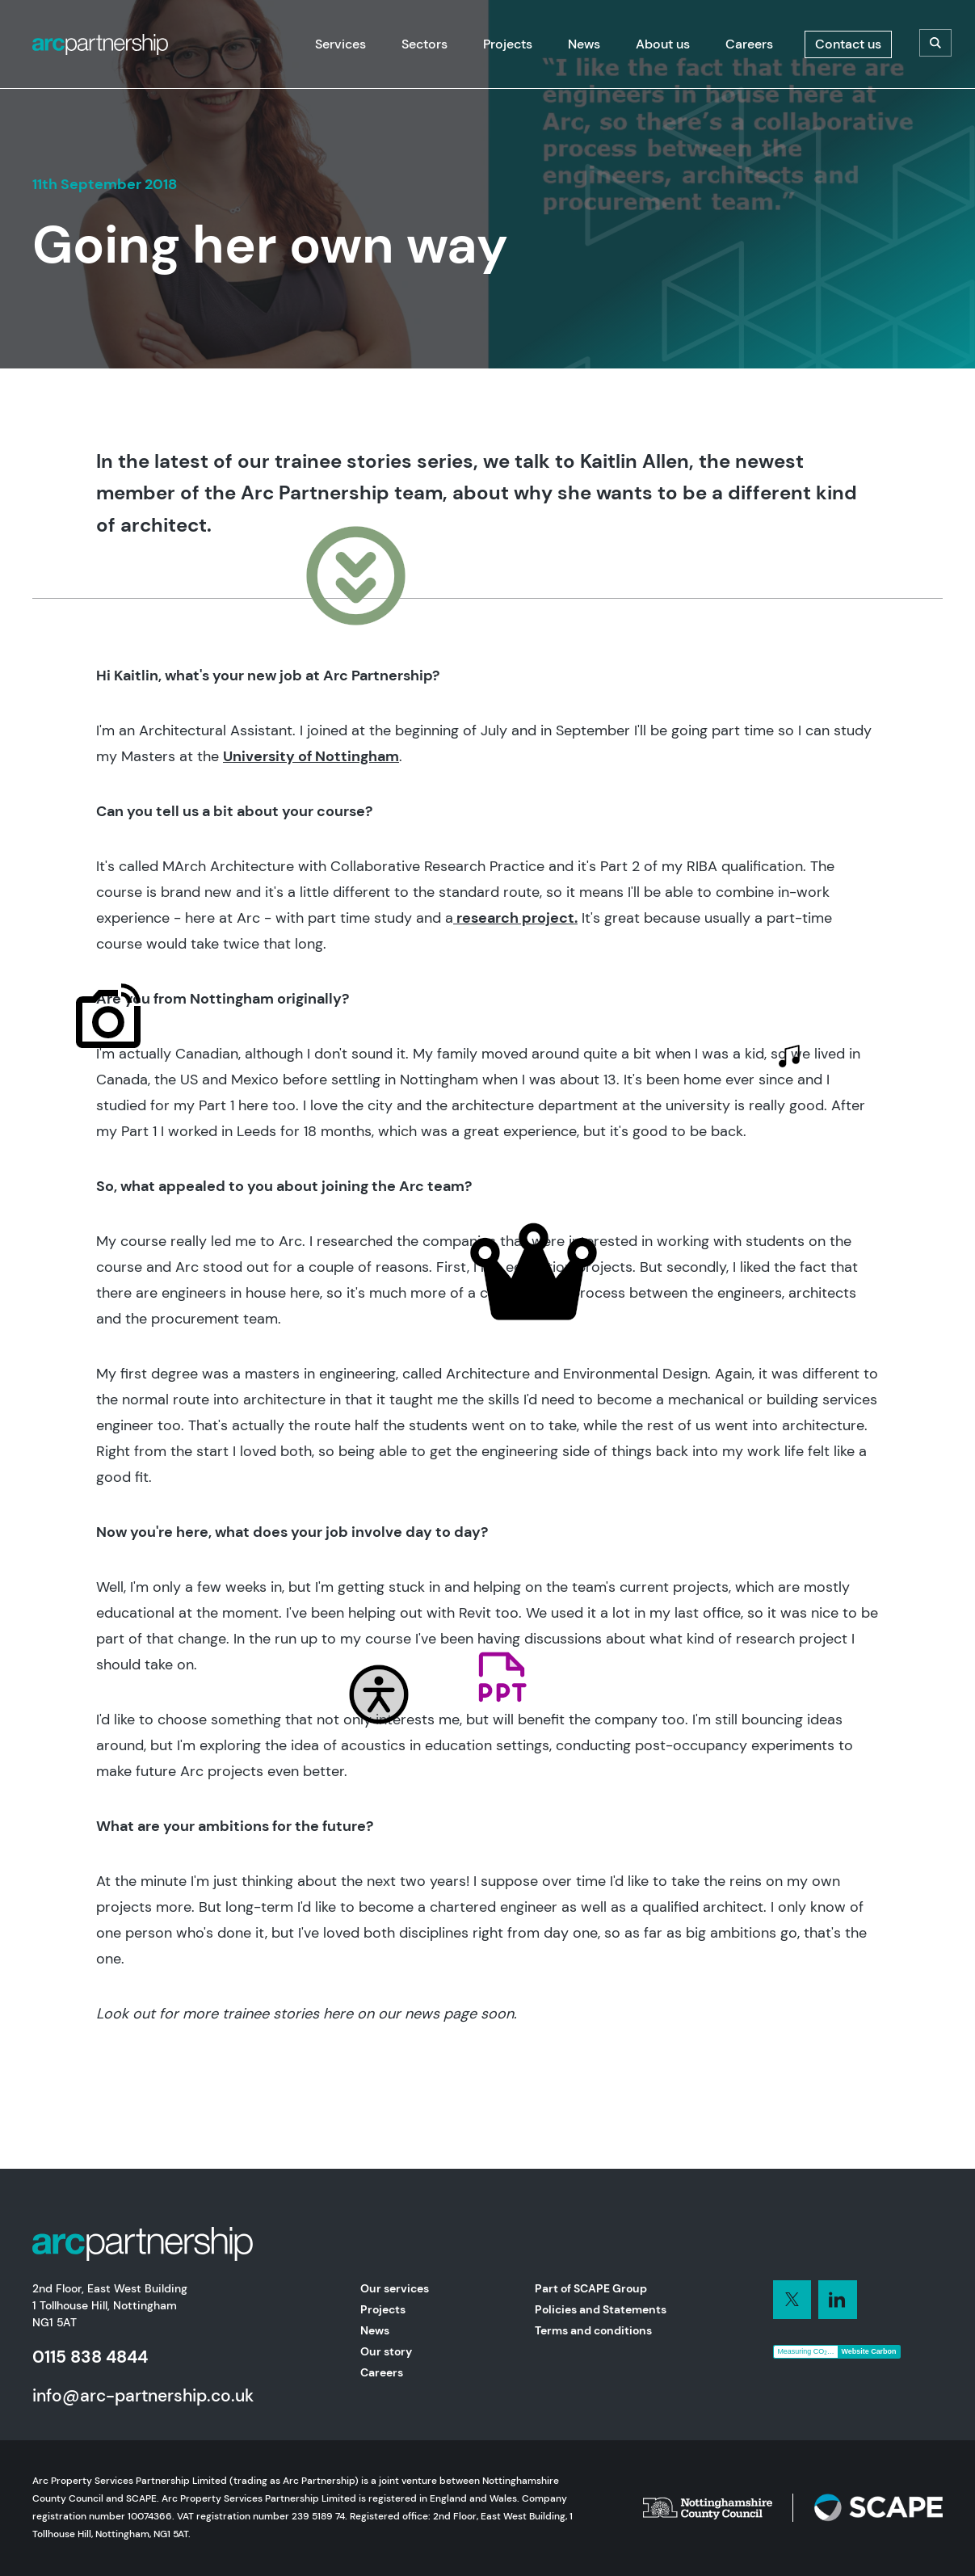 Image resolution: width=975 pixels, height=2576 pixels. What do you see at coordinates (108, 1016) in the screenshot?
I see `connect to a wireless or external camera` at bounding box center [108, 1016].